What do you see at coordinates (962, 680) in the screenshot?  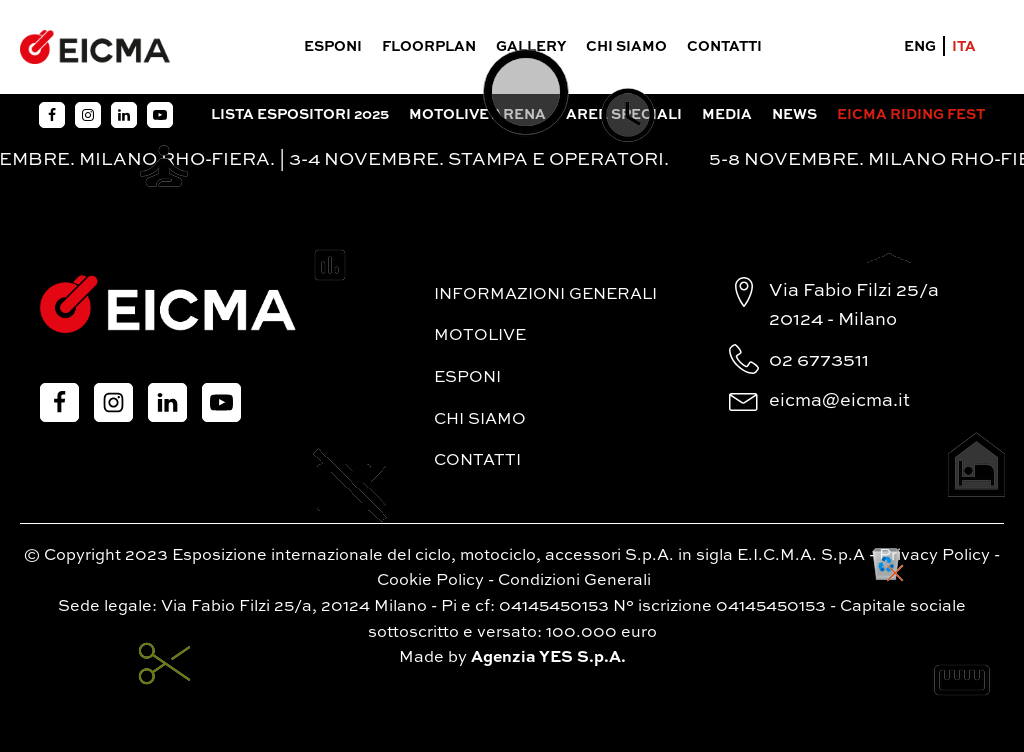 I see `measure dimensions or distance` at bounding box center [962, 680].